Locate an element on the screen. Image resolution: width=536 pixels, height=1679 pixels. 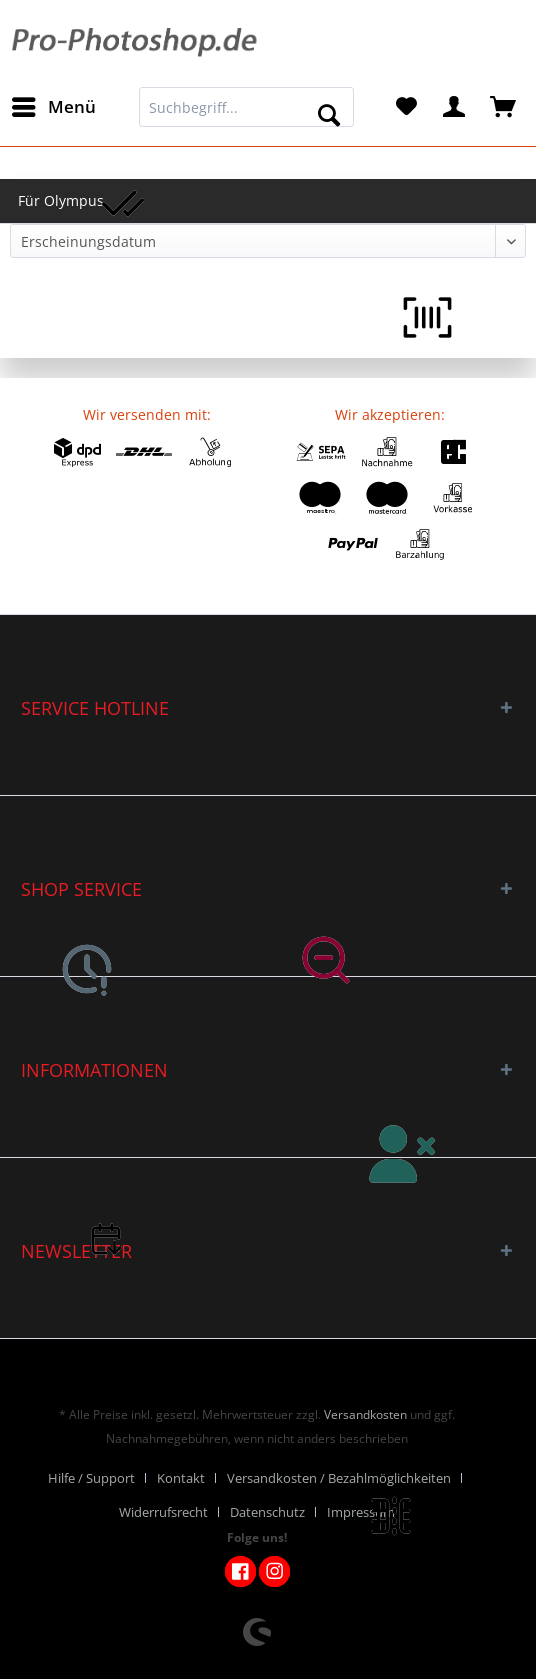
remove a user or contact is located at coordinates (400, 1153).